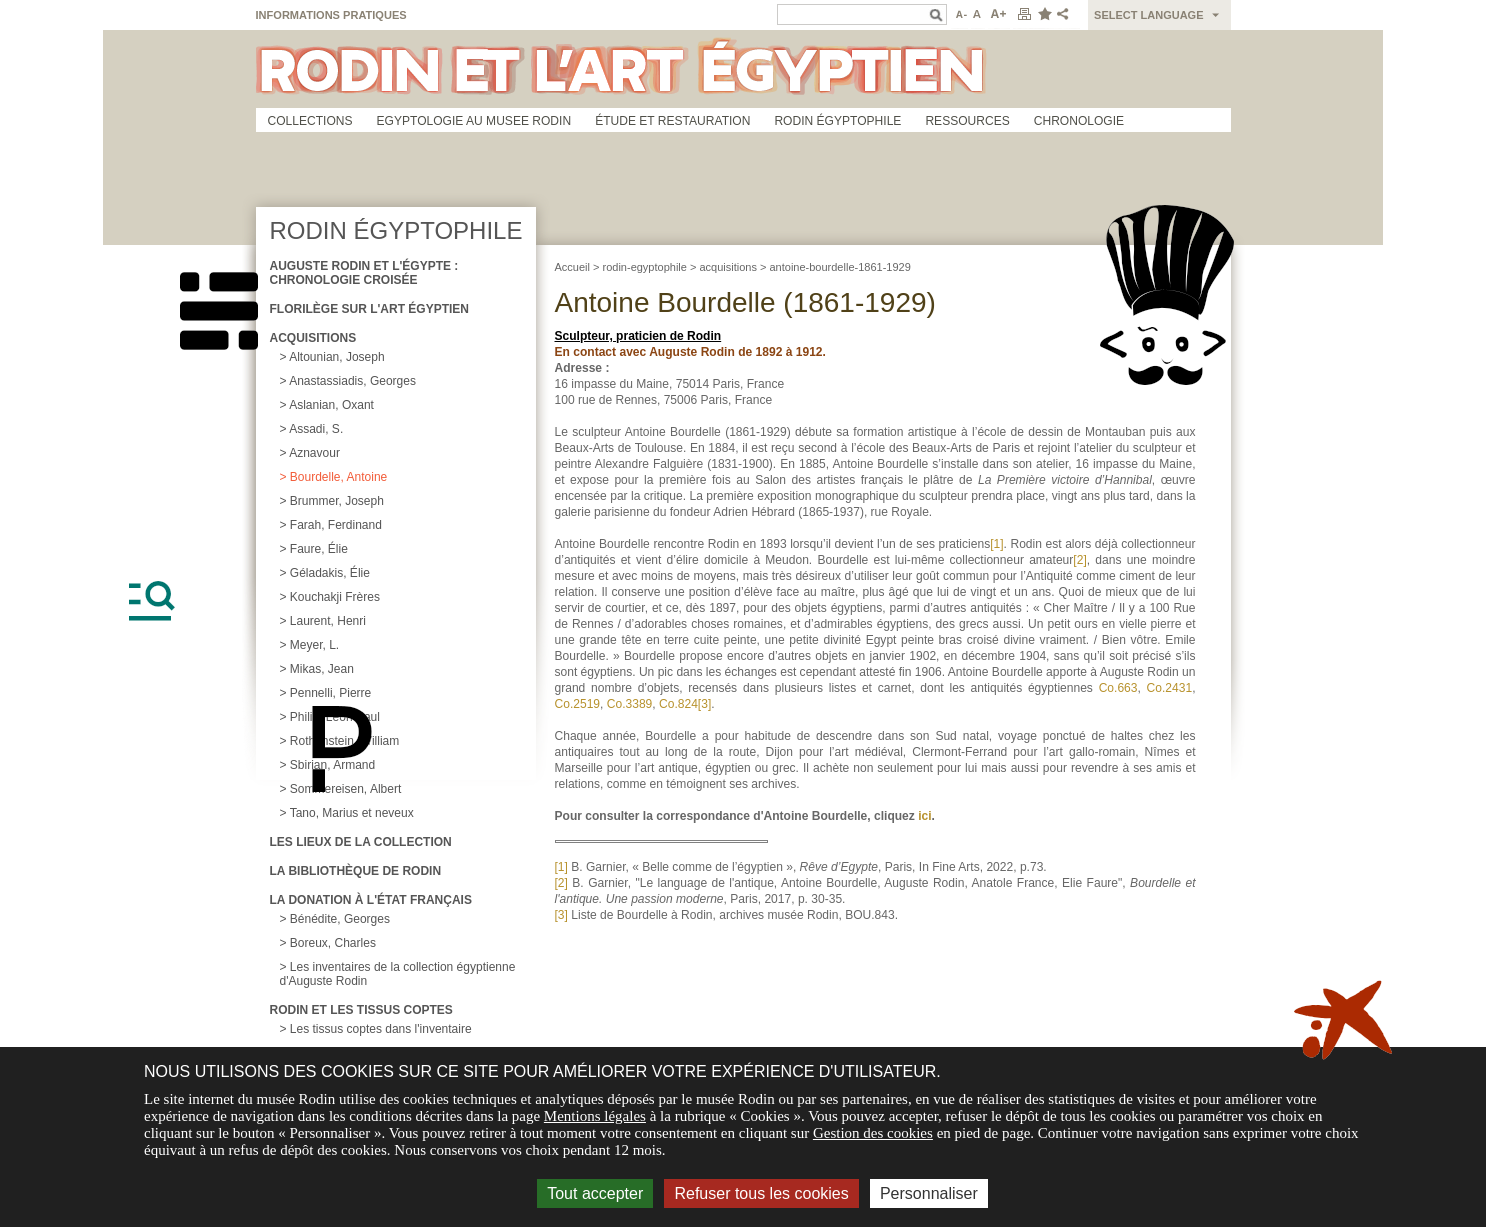  Describe the element at coordinates (219, 311) in the screenshot. I see `open baserow database application` at that location.